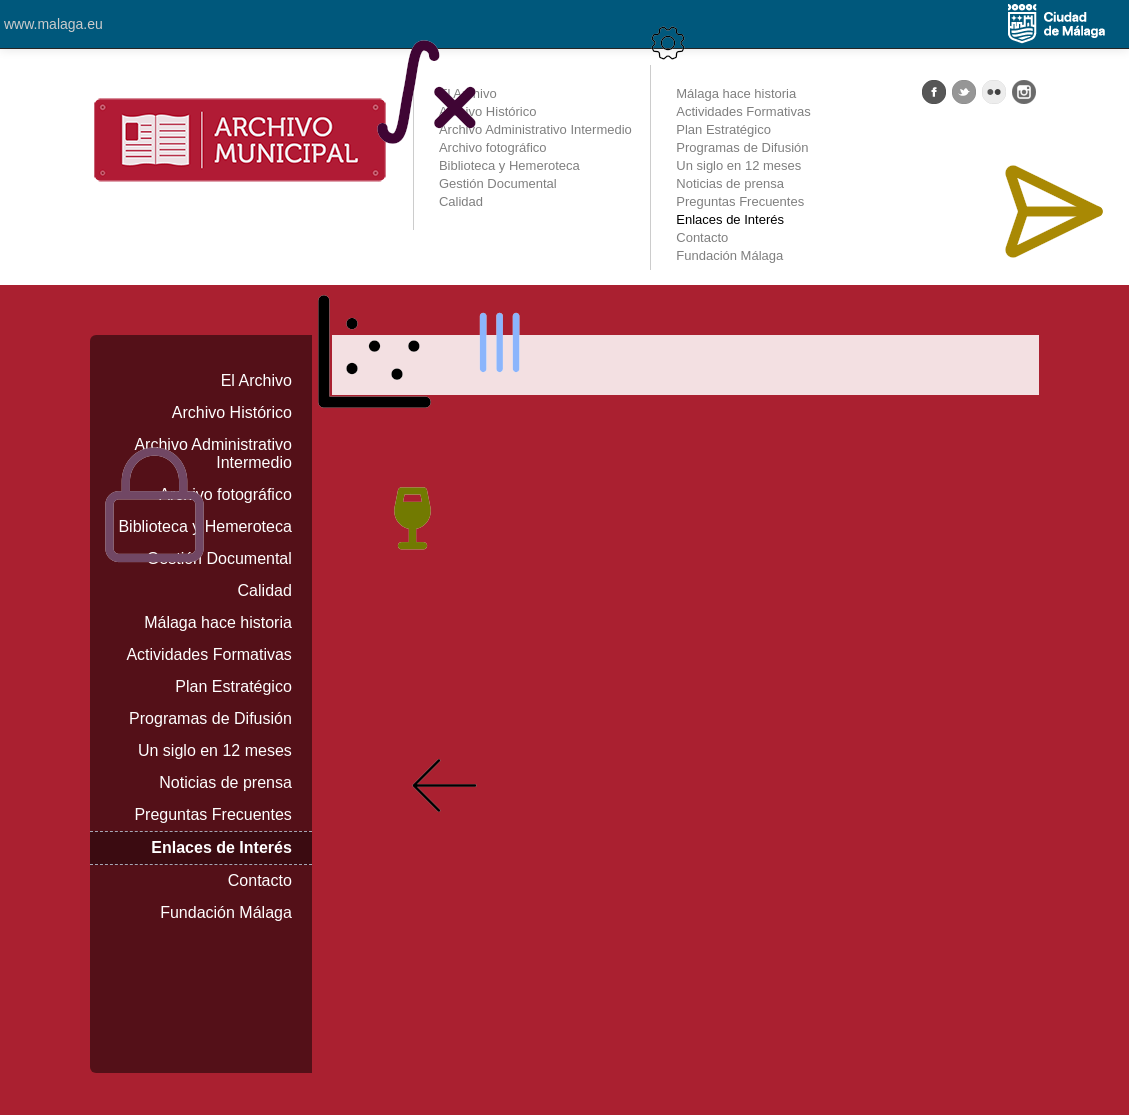  Describe the element at coordinates (509, 342) in the screenshot. I see `indicates a count or tally of three items` at that location.